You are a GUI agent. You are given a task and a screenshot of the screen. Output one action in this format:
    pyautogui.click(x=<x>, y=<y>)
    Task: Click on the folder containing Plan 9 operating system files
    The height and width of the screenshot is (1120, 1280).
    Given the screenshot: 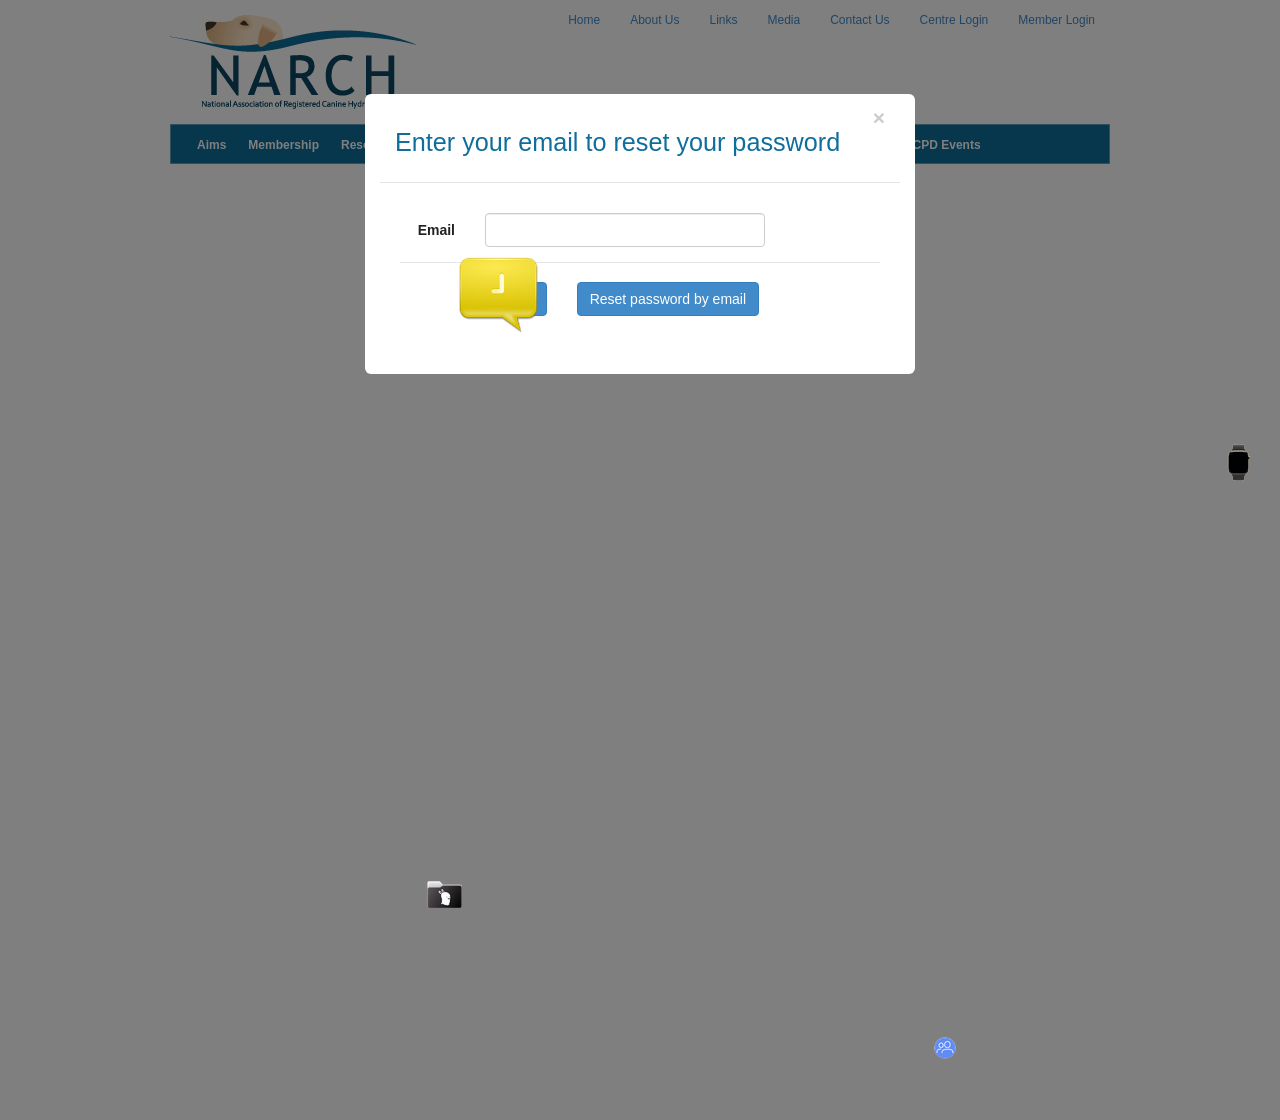 What is the action you would take?
    pyautogui.click(x=444, y=895)
    